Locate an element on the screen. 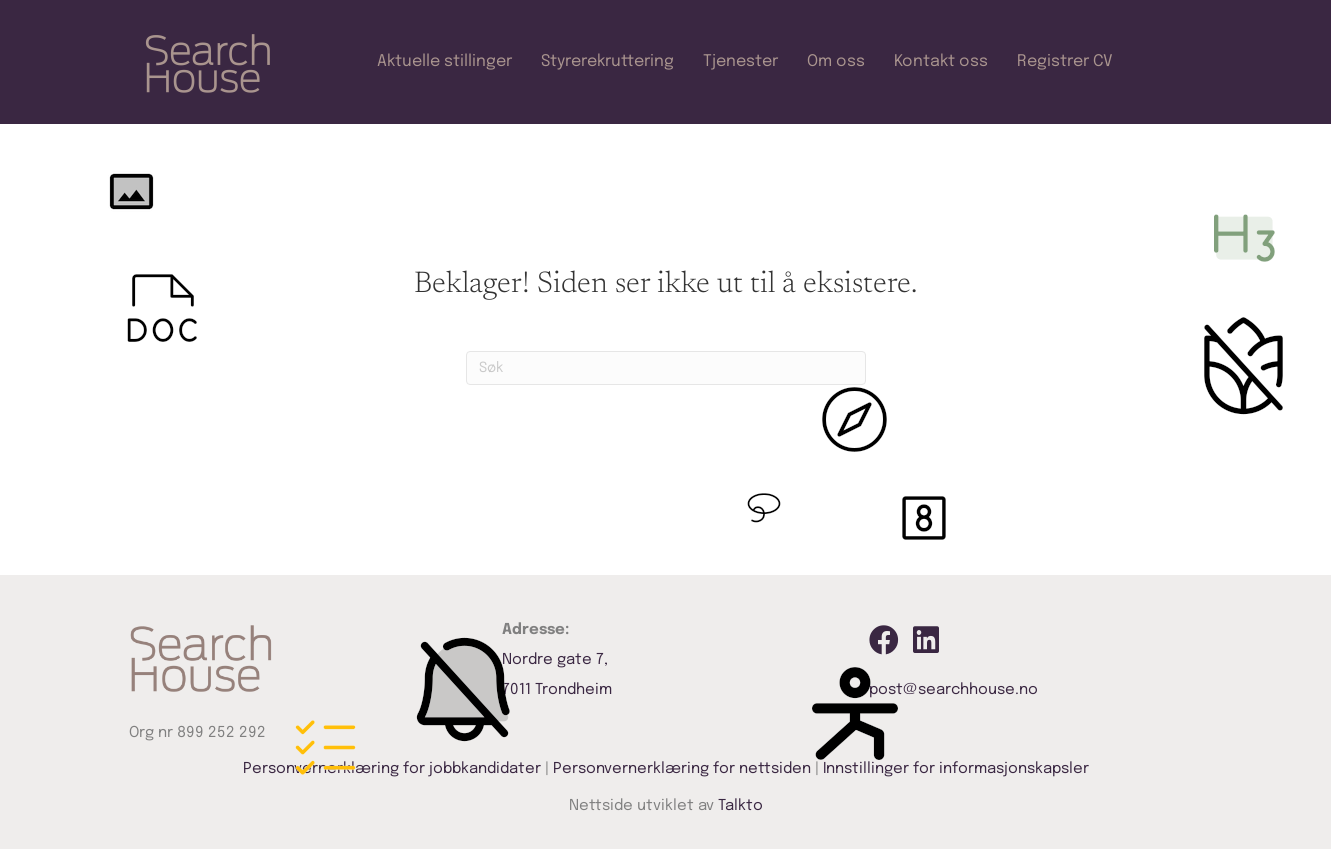 The image size is (1331, 849). access navigation or direction features is located at coordinates (854, 419).